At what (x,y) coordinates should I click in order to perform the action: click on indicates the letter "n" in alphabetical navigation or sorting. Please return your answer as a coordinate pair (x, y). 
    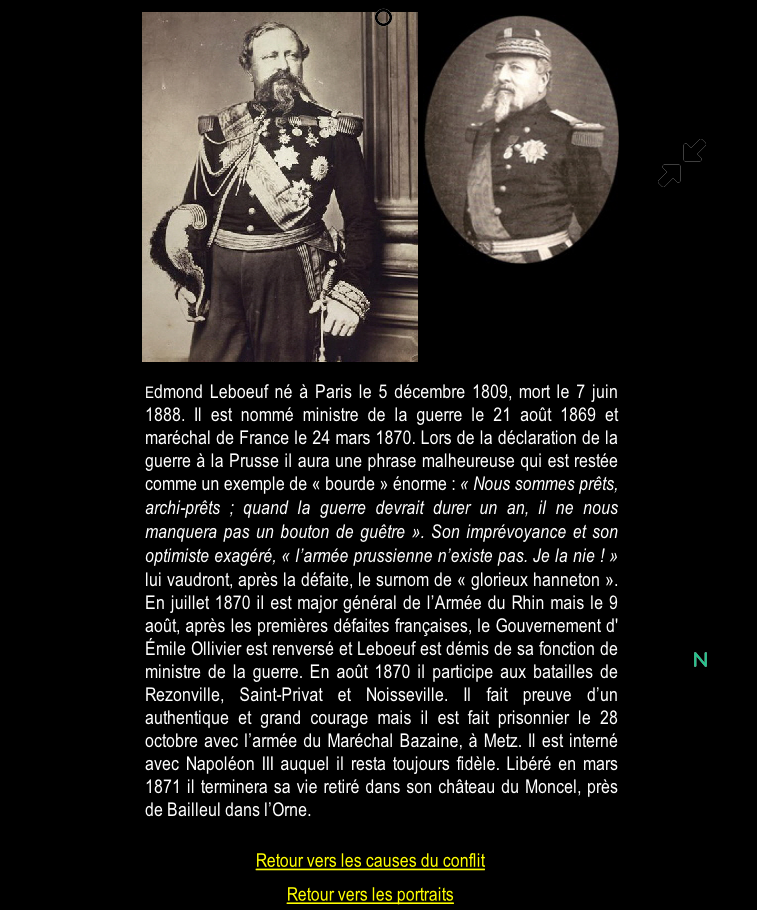
    Looking at the image, I should click on (700, 659).